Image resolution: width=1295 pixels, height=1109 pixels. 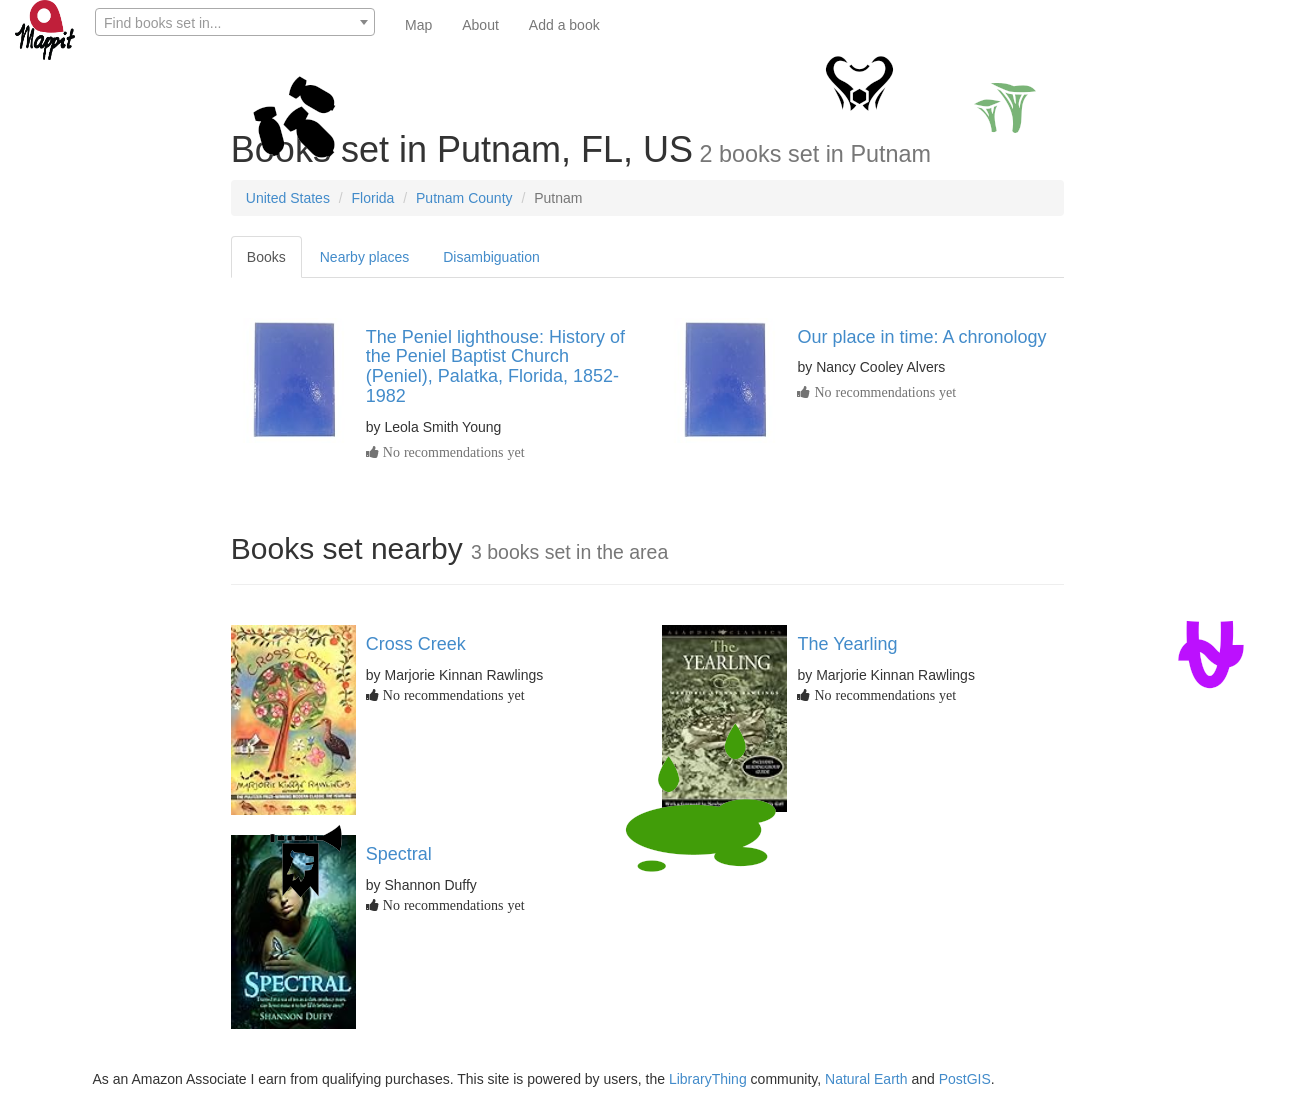 I want to click on initiate an airstrike or bombing attack in-game, so click(x=294, y=117).